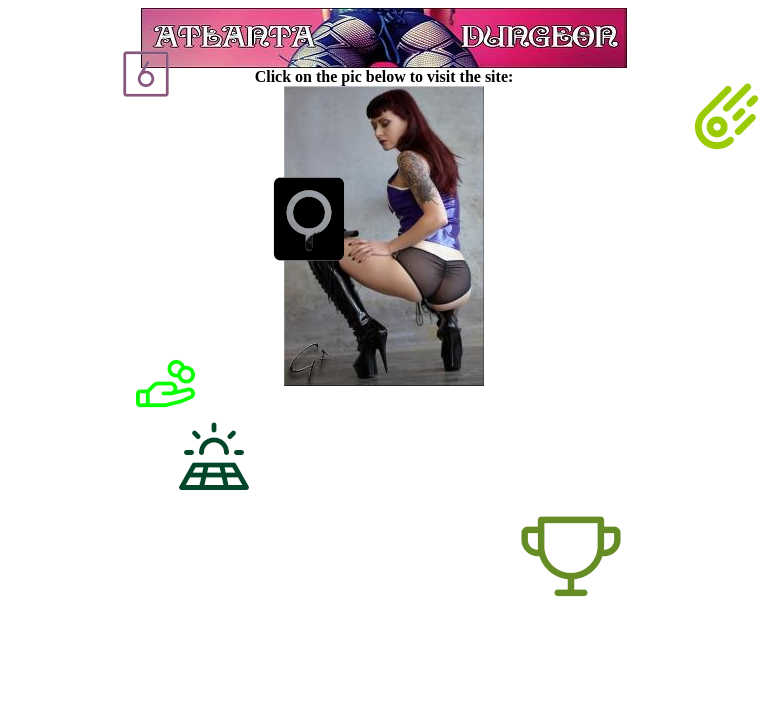  I want to click on make a payment or donation, so click(167, 385).